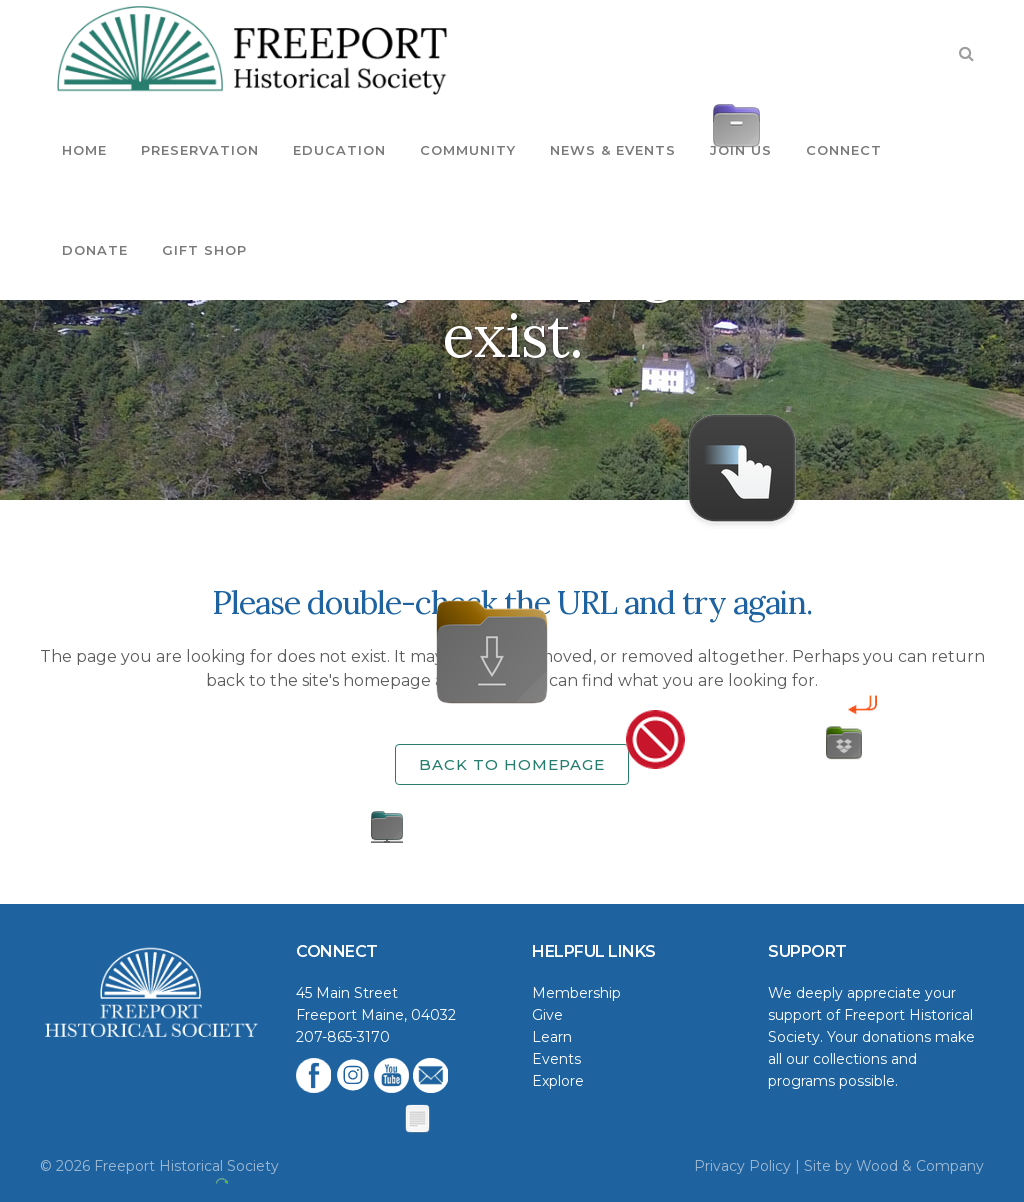 This screenshot has width=1024, height=1202. I want to click on open trackpad or touch gesture settings, so click(742, 470).